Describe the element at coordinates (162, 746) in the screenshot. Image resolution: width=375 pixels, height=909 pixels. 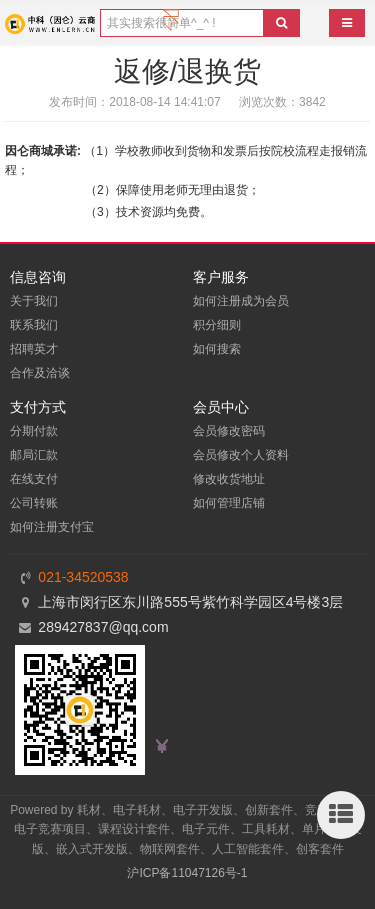
I see `japanese yen currency indicator` at that location.